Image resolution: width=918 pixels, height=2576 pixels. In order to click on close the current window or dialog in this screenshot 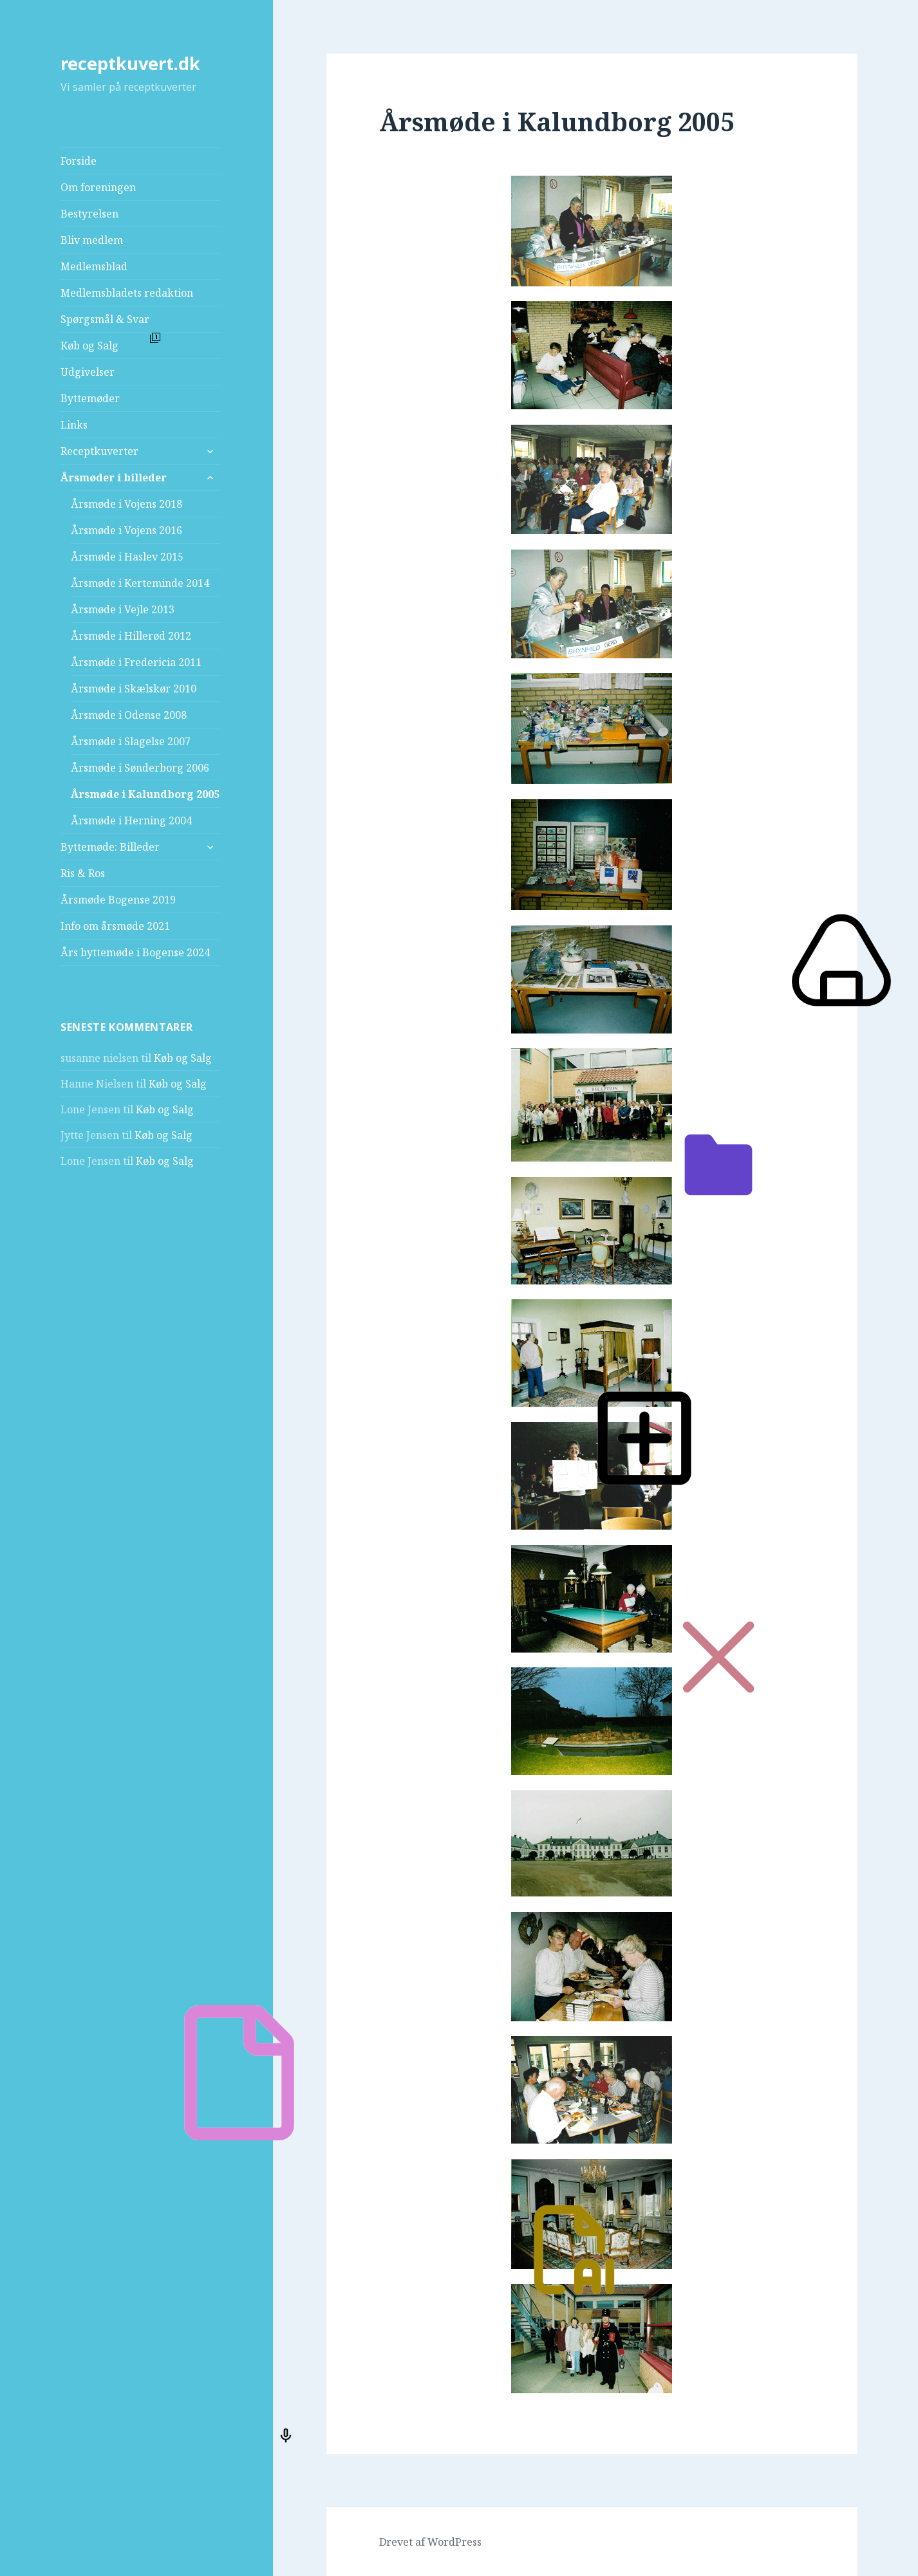, I will do `click(718, 1657)`.